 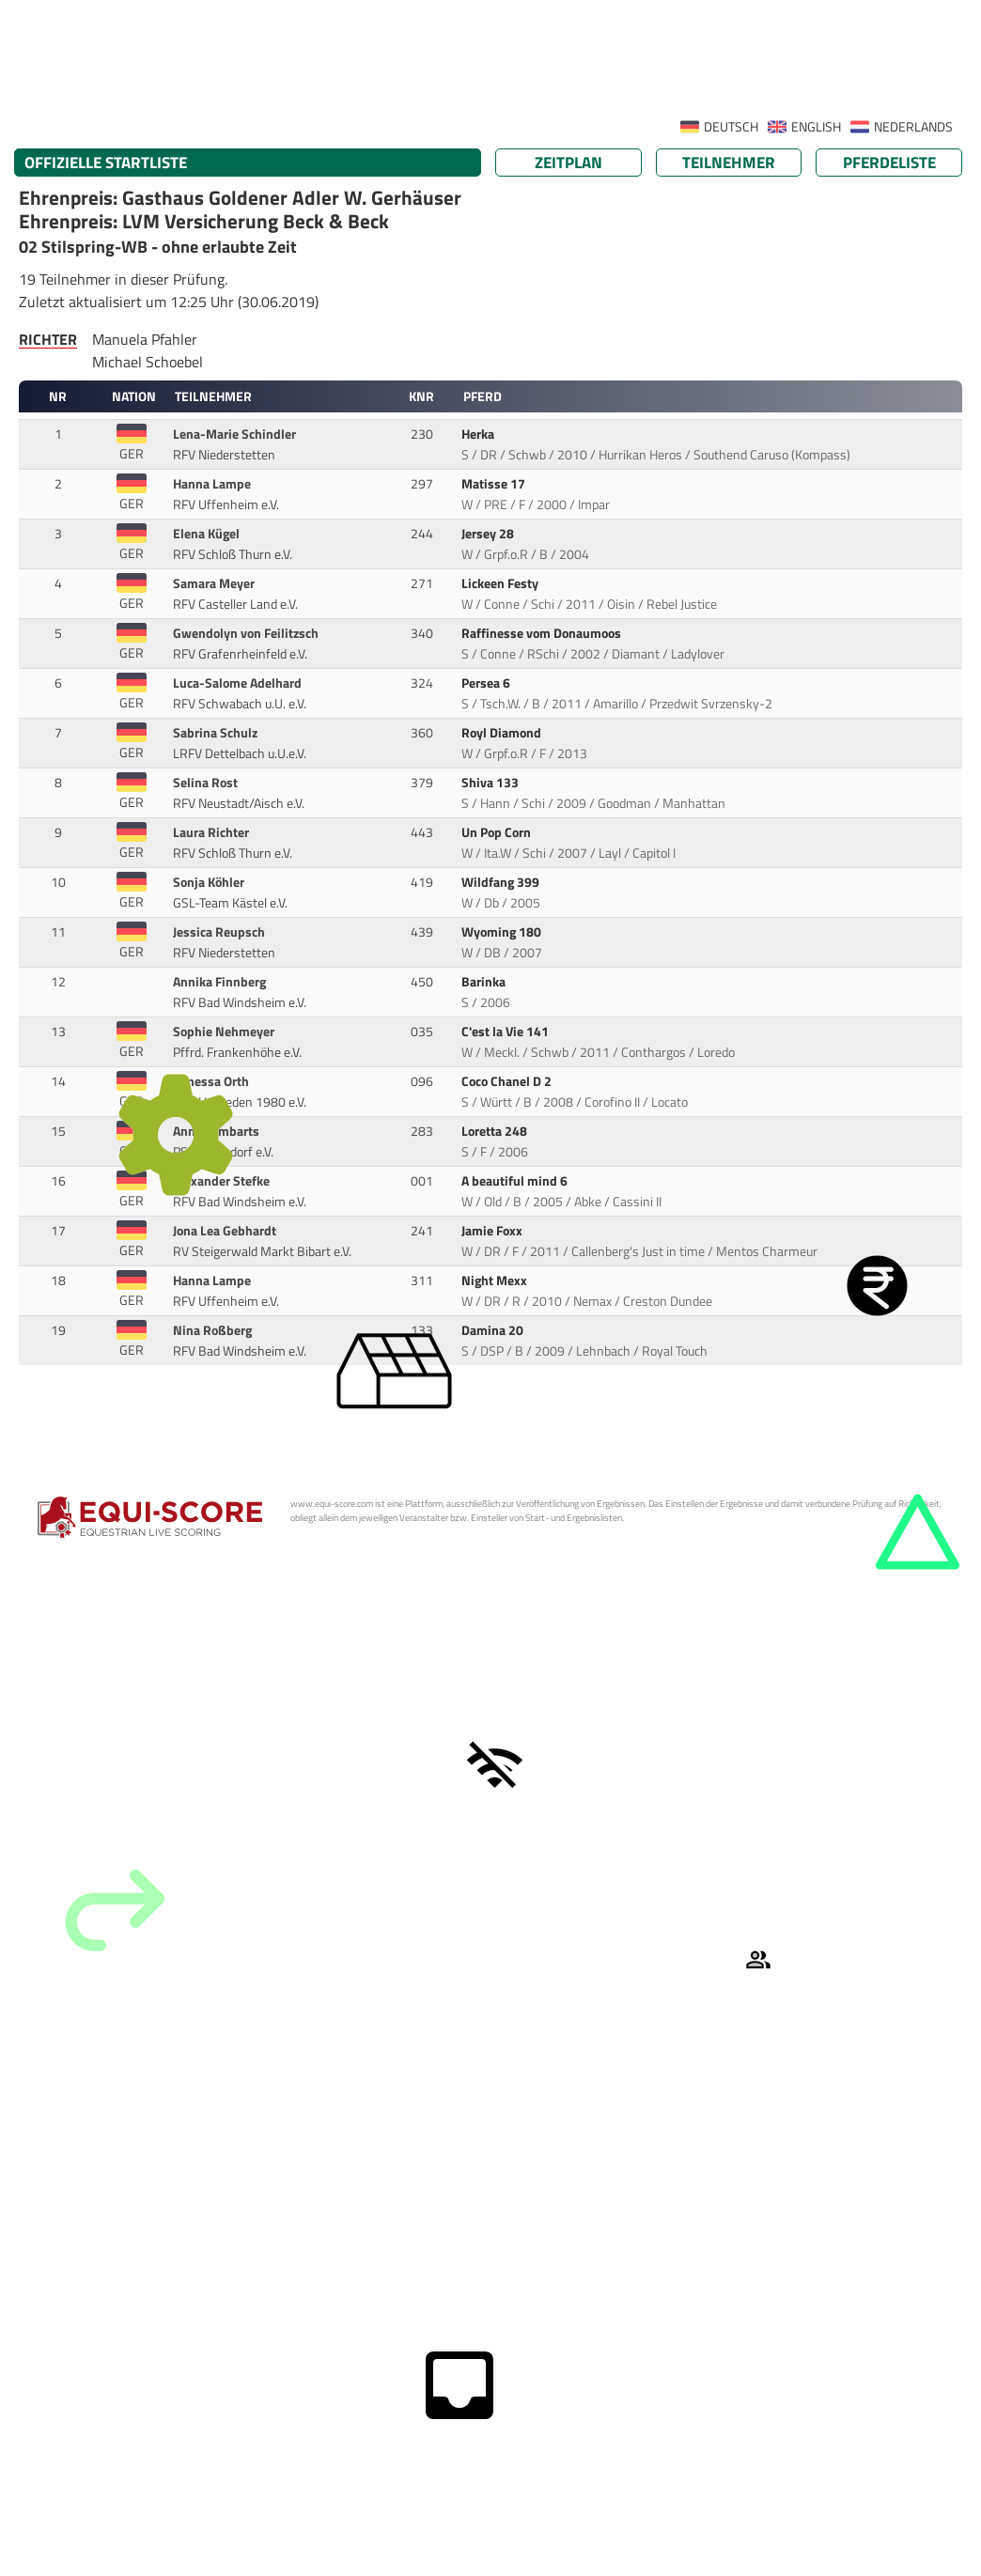 I want to click on view contacts or people list, so click(x=758, y=1960).